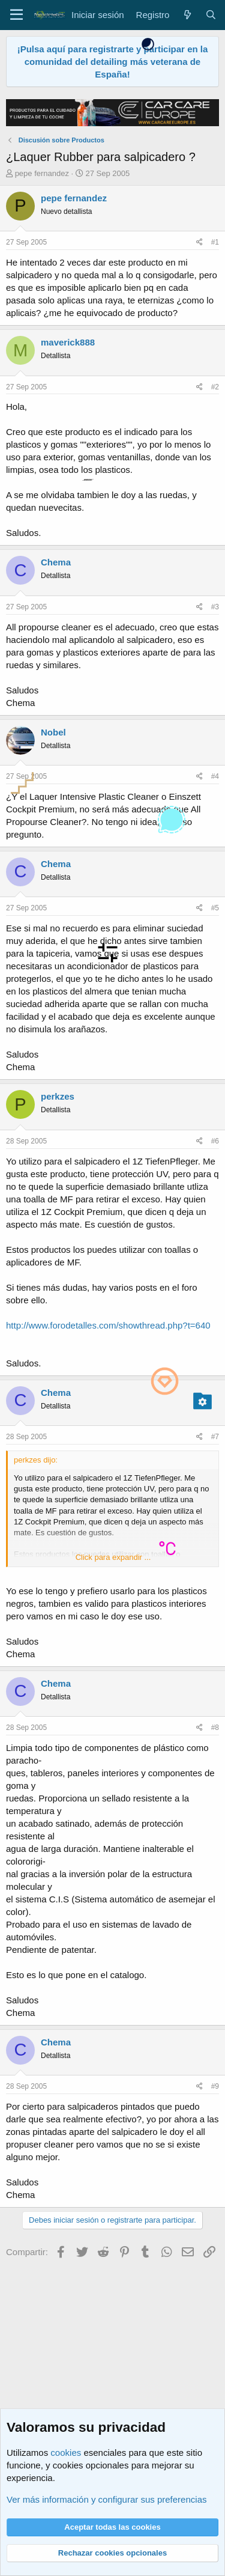 This screenshot has height=2576, width=225. What do you see at coordinates (148, 44) in the screenshot?
I see `adjust display contrast settings` at bounding box center [148, 44].